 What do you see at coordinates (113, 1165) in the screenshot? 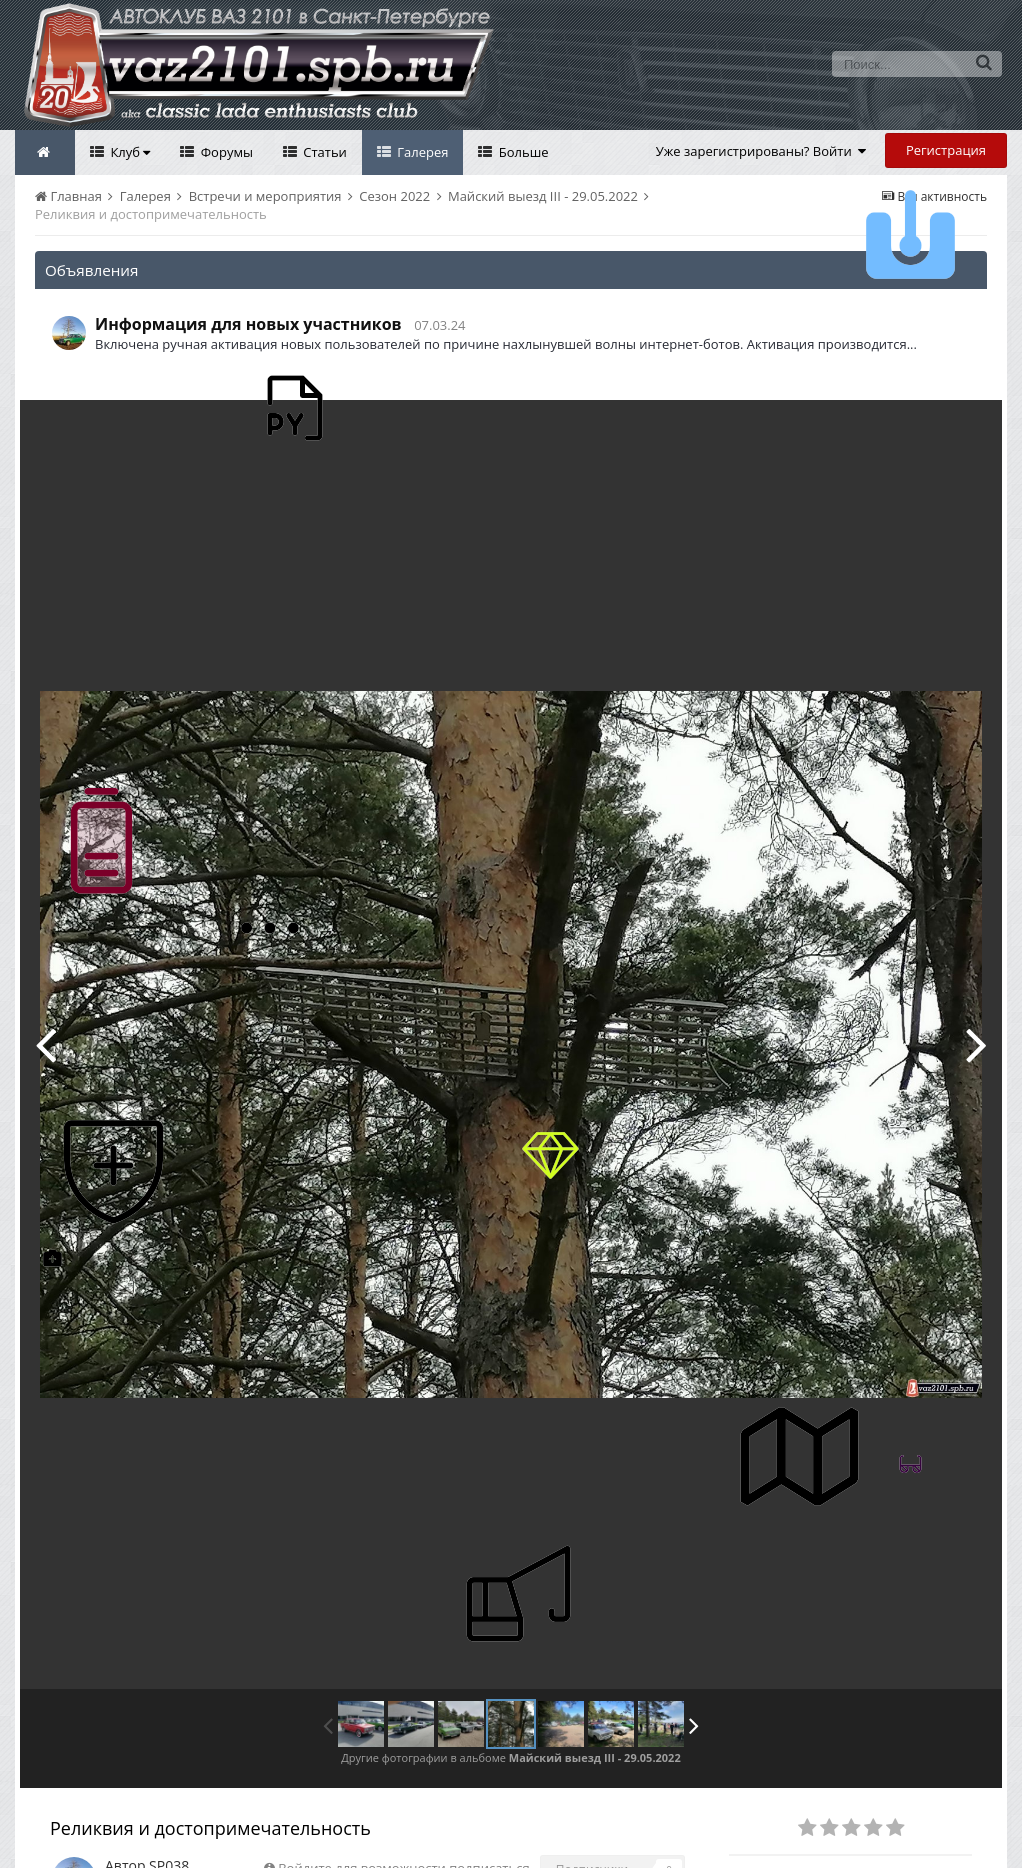
I see `add new security protection` at bounding box center [113, 1165].